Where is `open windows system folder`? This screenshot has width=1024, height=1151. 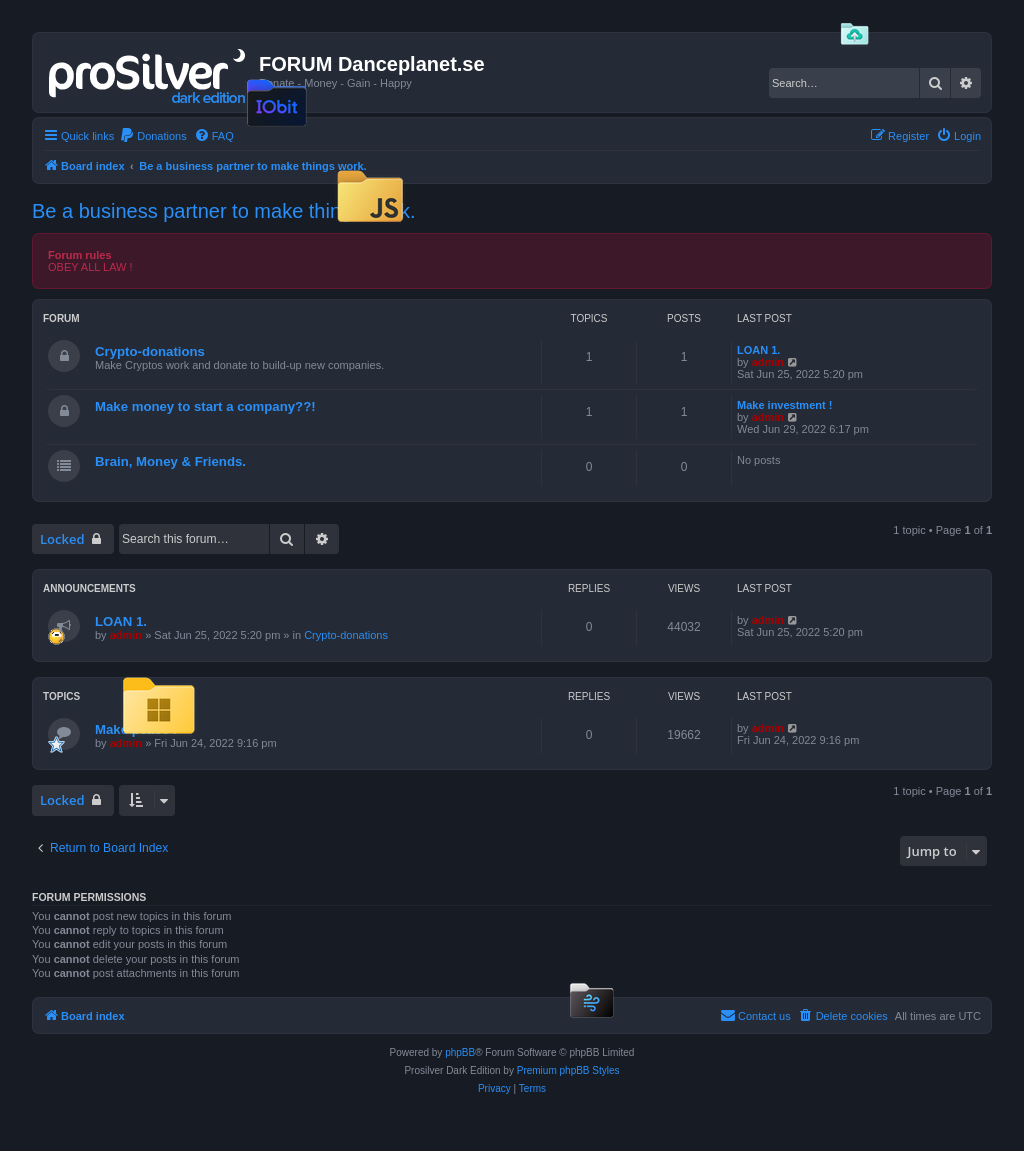
open windows system folder is located at coordinates (158, 707).